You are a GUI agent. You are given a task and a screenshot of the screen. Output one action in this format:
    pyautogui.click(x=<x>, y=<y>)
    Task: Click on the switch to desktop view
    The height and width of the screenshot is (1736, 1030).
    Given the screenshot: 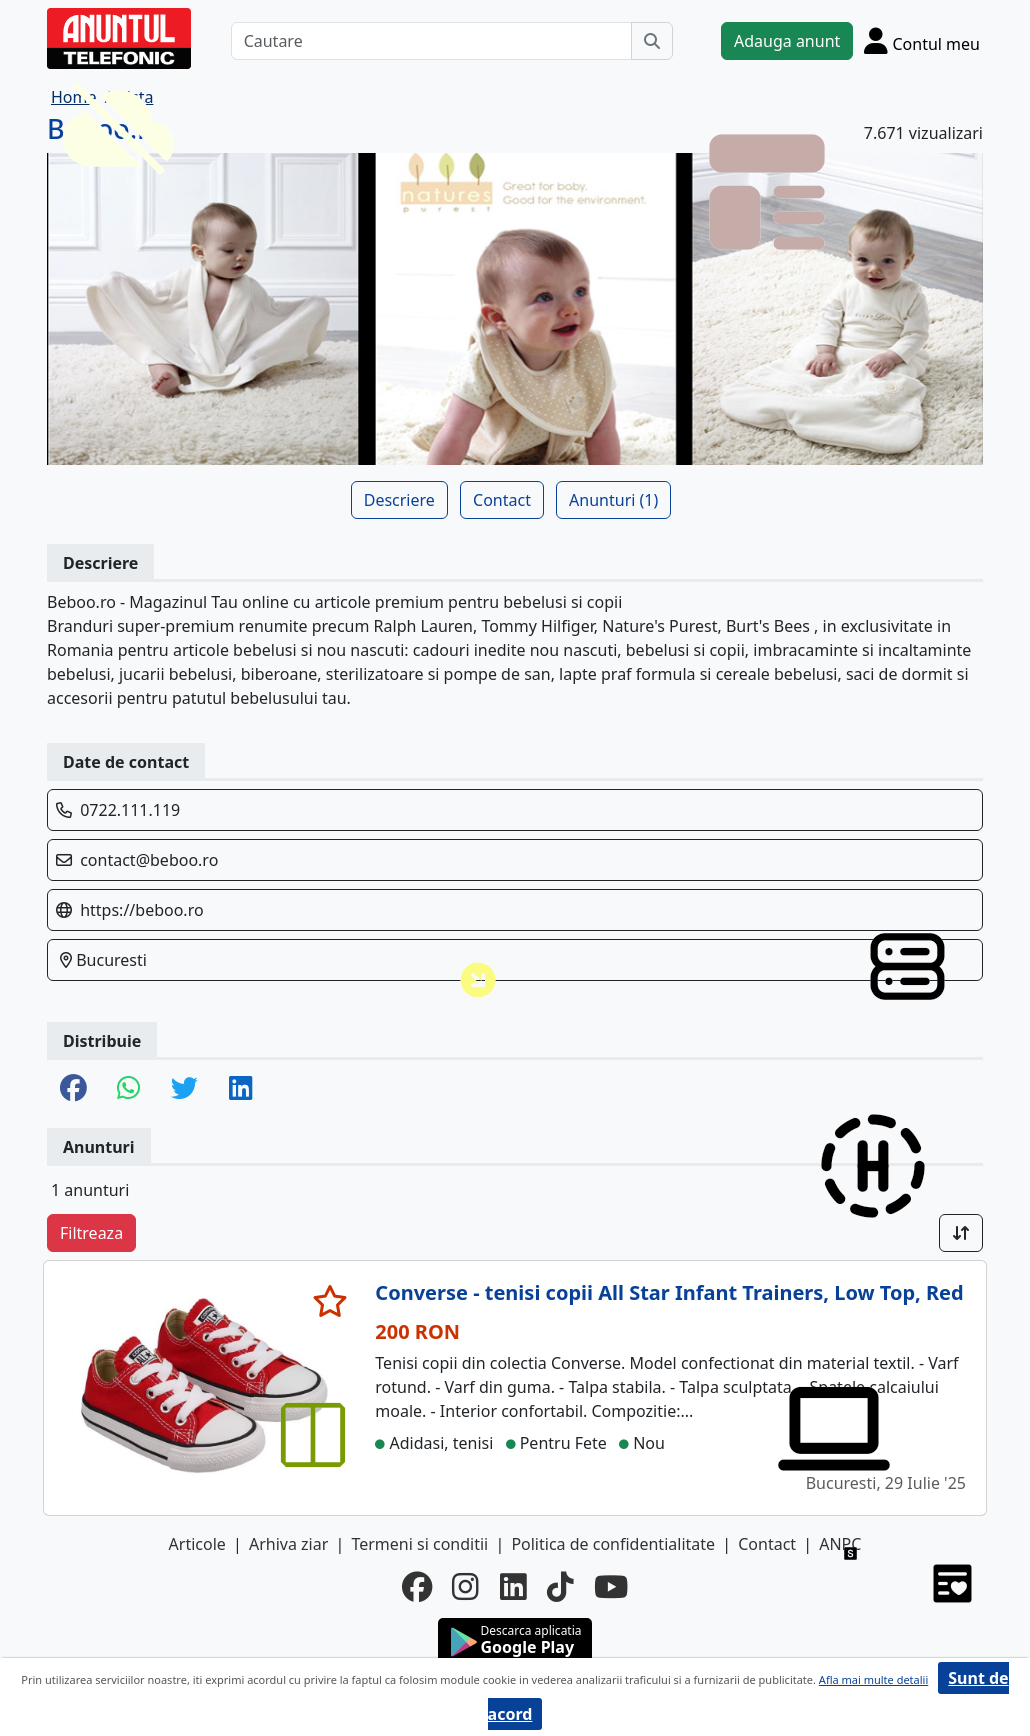 What is the action you would take?
    pyautogui.click(x=834, y=1426)
    